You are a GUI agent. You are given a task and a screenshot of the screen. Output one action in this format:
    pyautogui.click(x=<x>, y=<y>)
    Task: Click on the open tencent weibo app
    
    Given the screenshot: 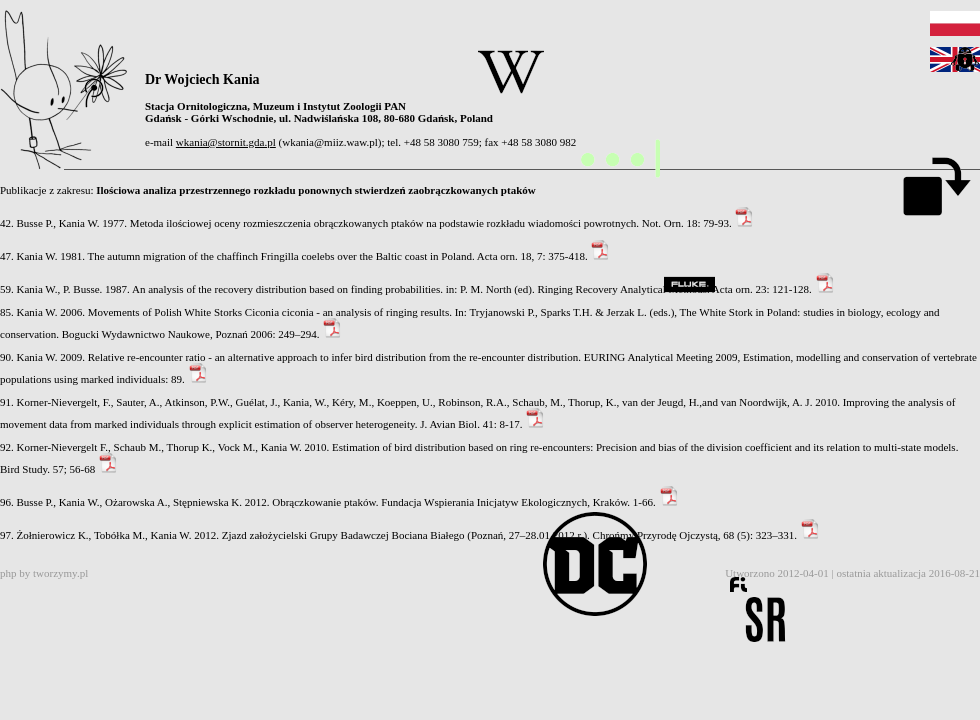 What is the action you would take?
    pyautogui.click(x=94, y=93)
    